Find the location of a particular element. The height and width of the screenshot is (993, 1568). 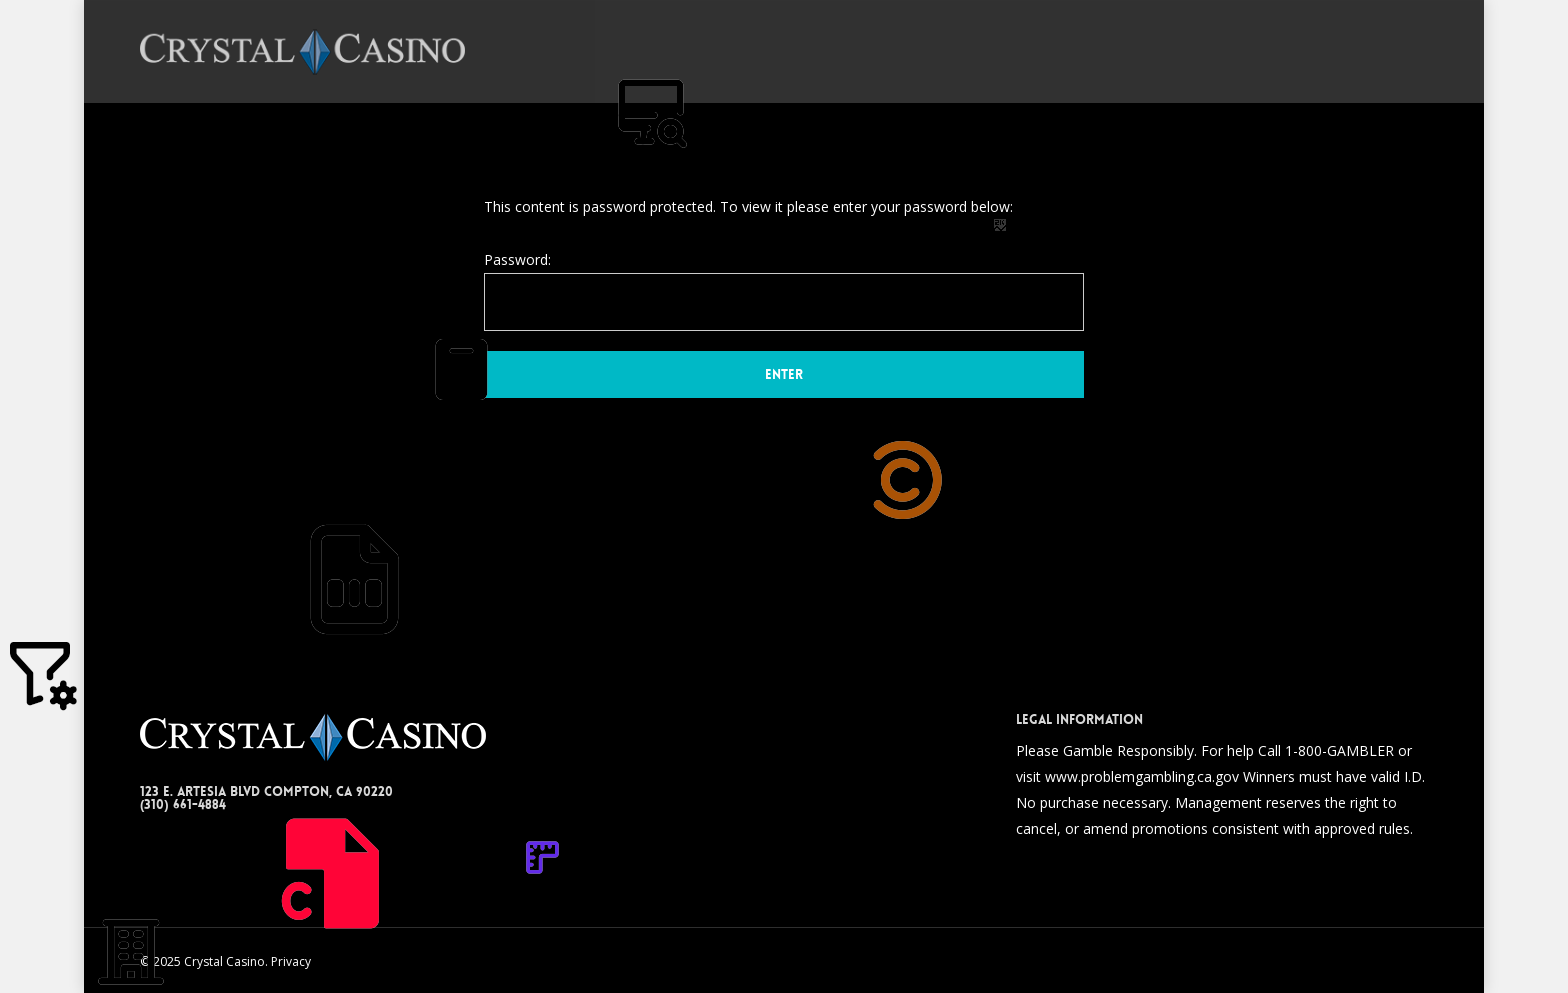

configure filter settings is located at coordinates (40, 672).